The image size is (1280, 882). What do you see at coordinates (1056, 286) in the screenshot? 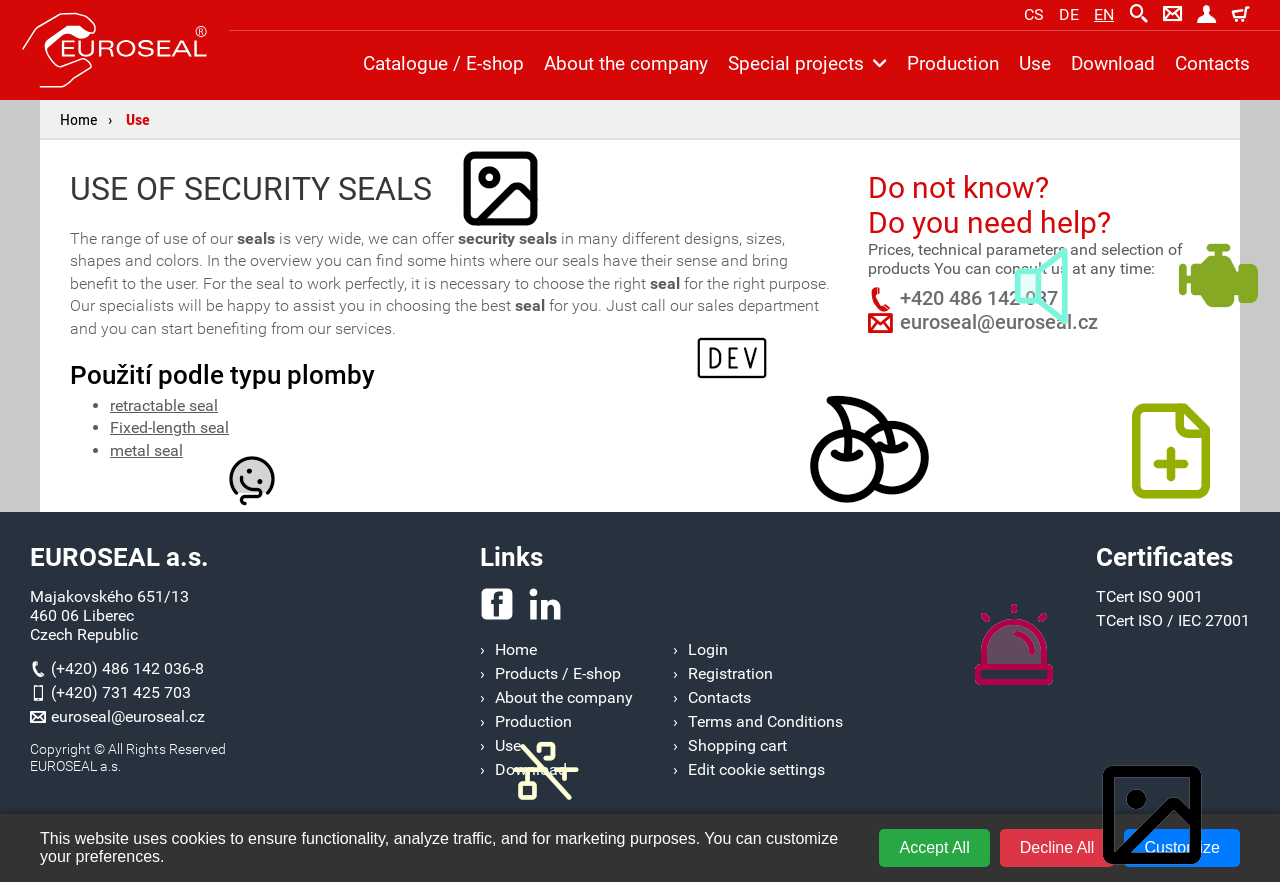
I see `speaker with no audio output` at bounding box center [1056, 286].